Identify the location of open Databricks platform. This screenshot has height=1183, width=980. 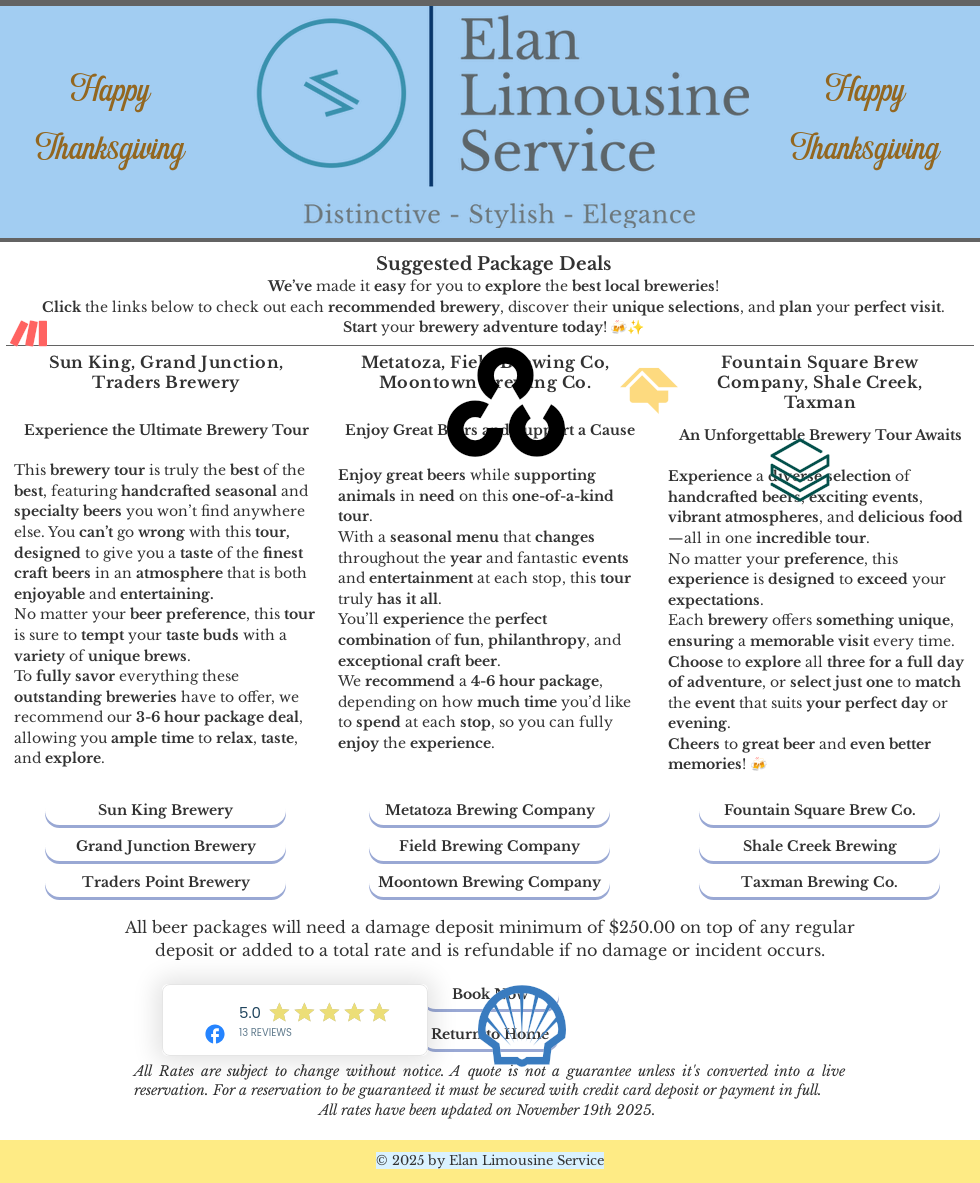
(800, 470).